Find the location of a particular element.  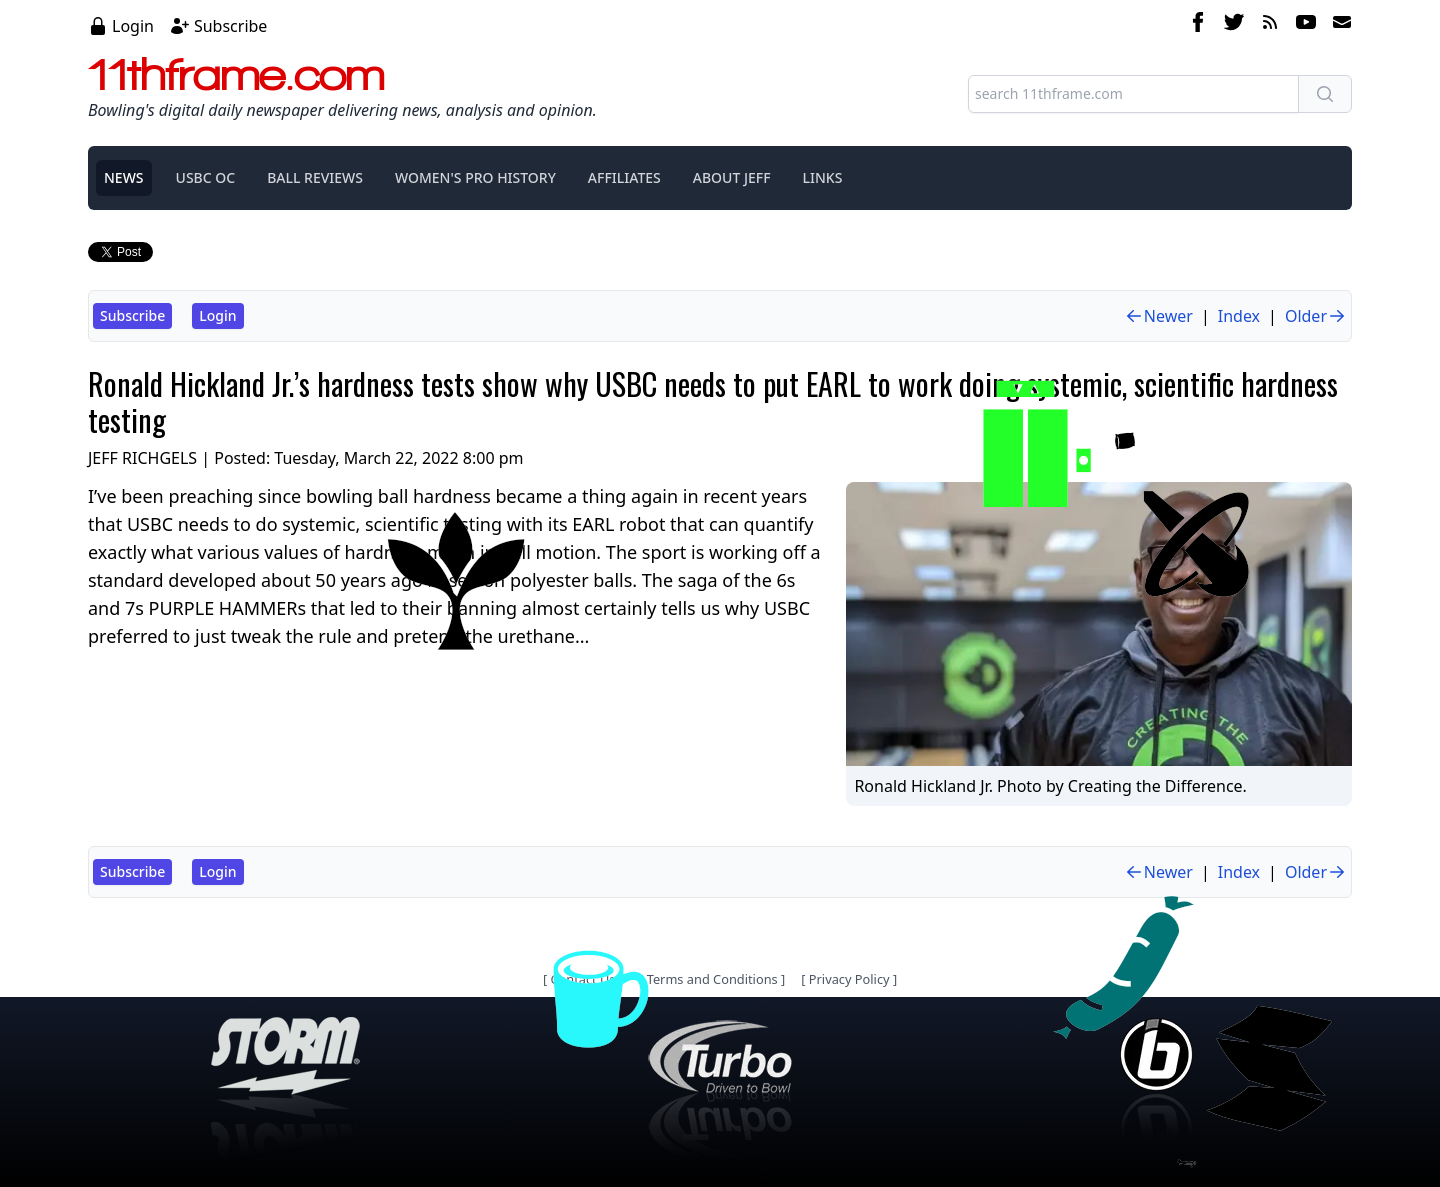

activate hyperspeed or boost ability is located at coordinates (1197, 544).